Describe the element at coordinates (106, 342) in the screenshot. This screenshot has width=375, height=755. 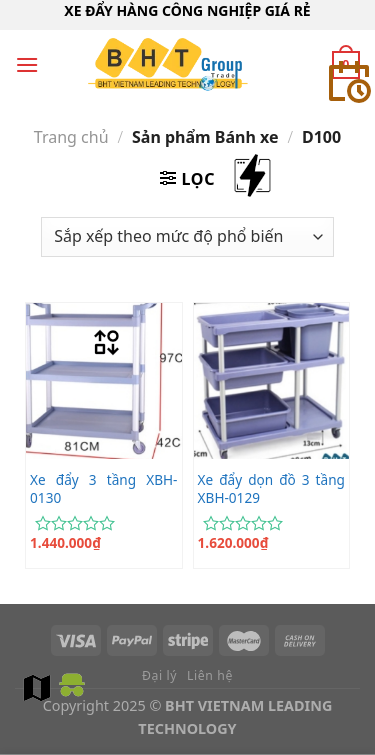
I see `swap or exchange items` at that location.